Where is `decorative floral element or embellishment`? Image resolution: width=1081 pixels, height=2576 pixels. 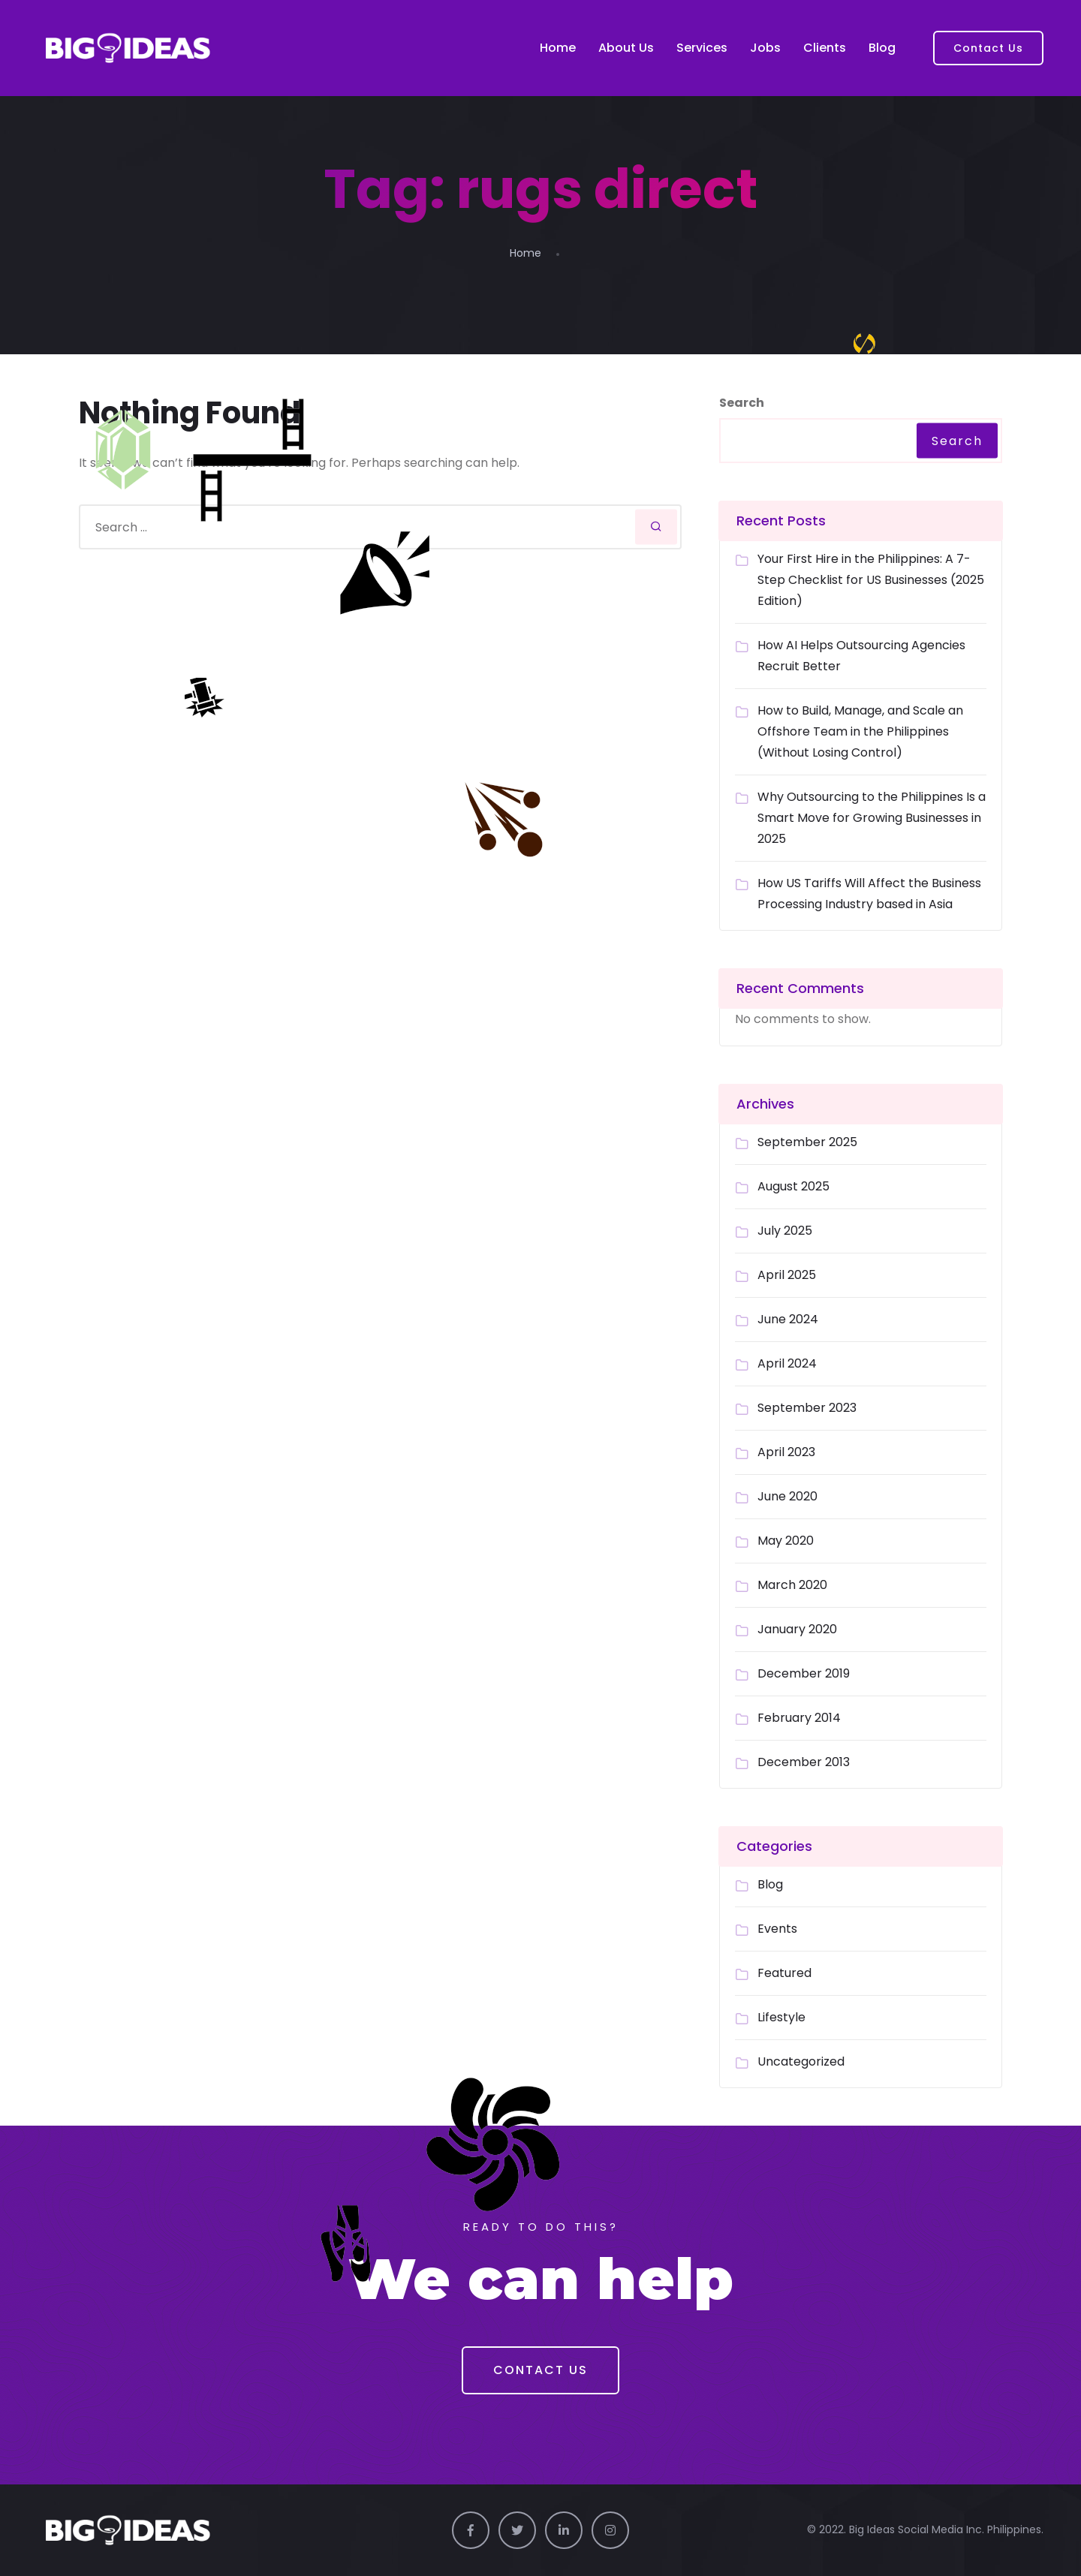
decorative floral element or embellishment is located at coordinates (493, 2144).